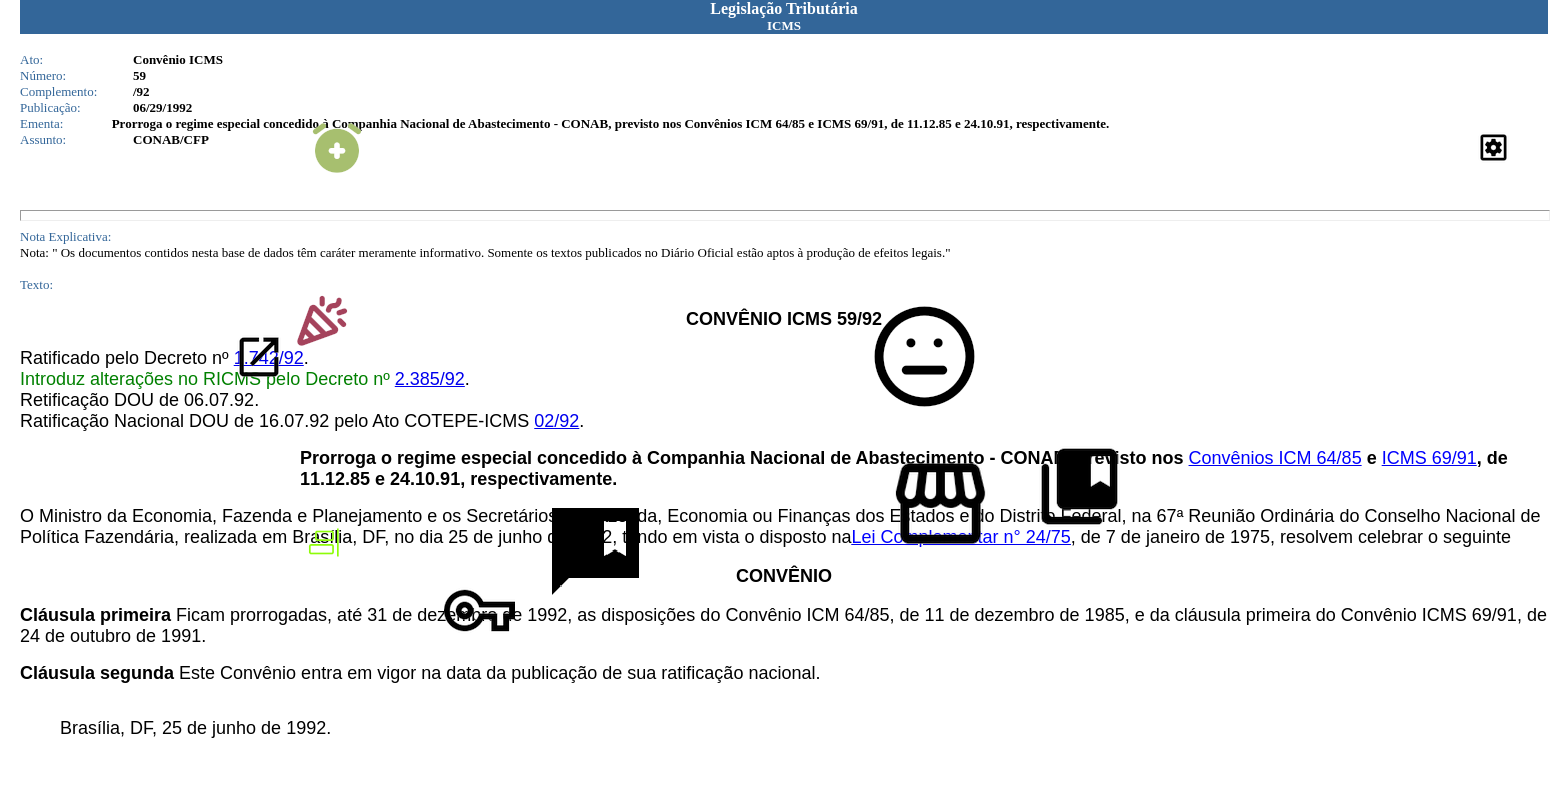 This screenshot has width=1568, height=791. Describe the element at coordinates (1079, 486) in the screenshot. I see `access your bookmarked collections` at that location.